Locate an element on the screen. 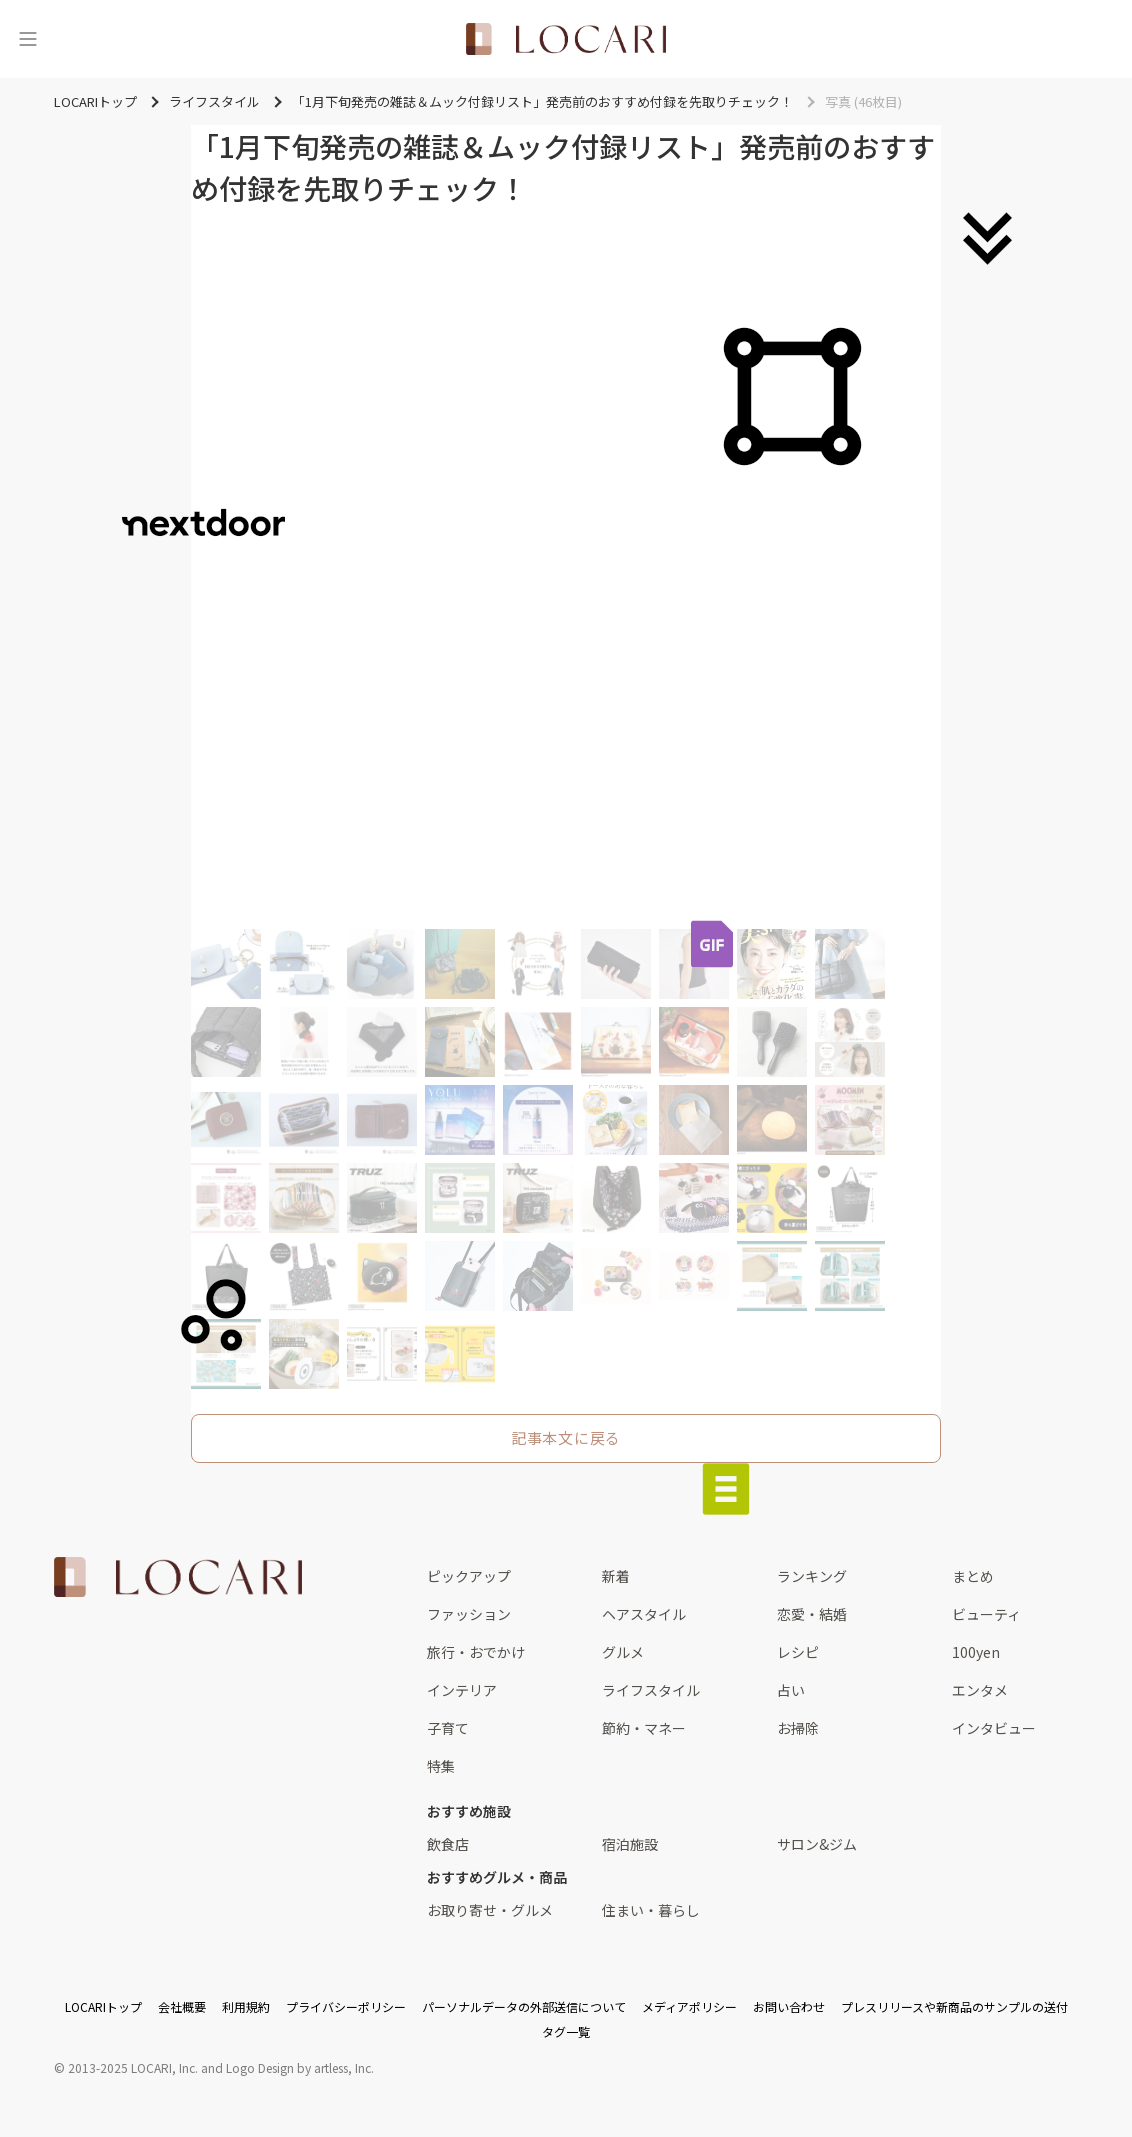 This screenshot has height=2137, width=1132. view document list is located at coordinates (726, 1489).